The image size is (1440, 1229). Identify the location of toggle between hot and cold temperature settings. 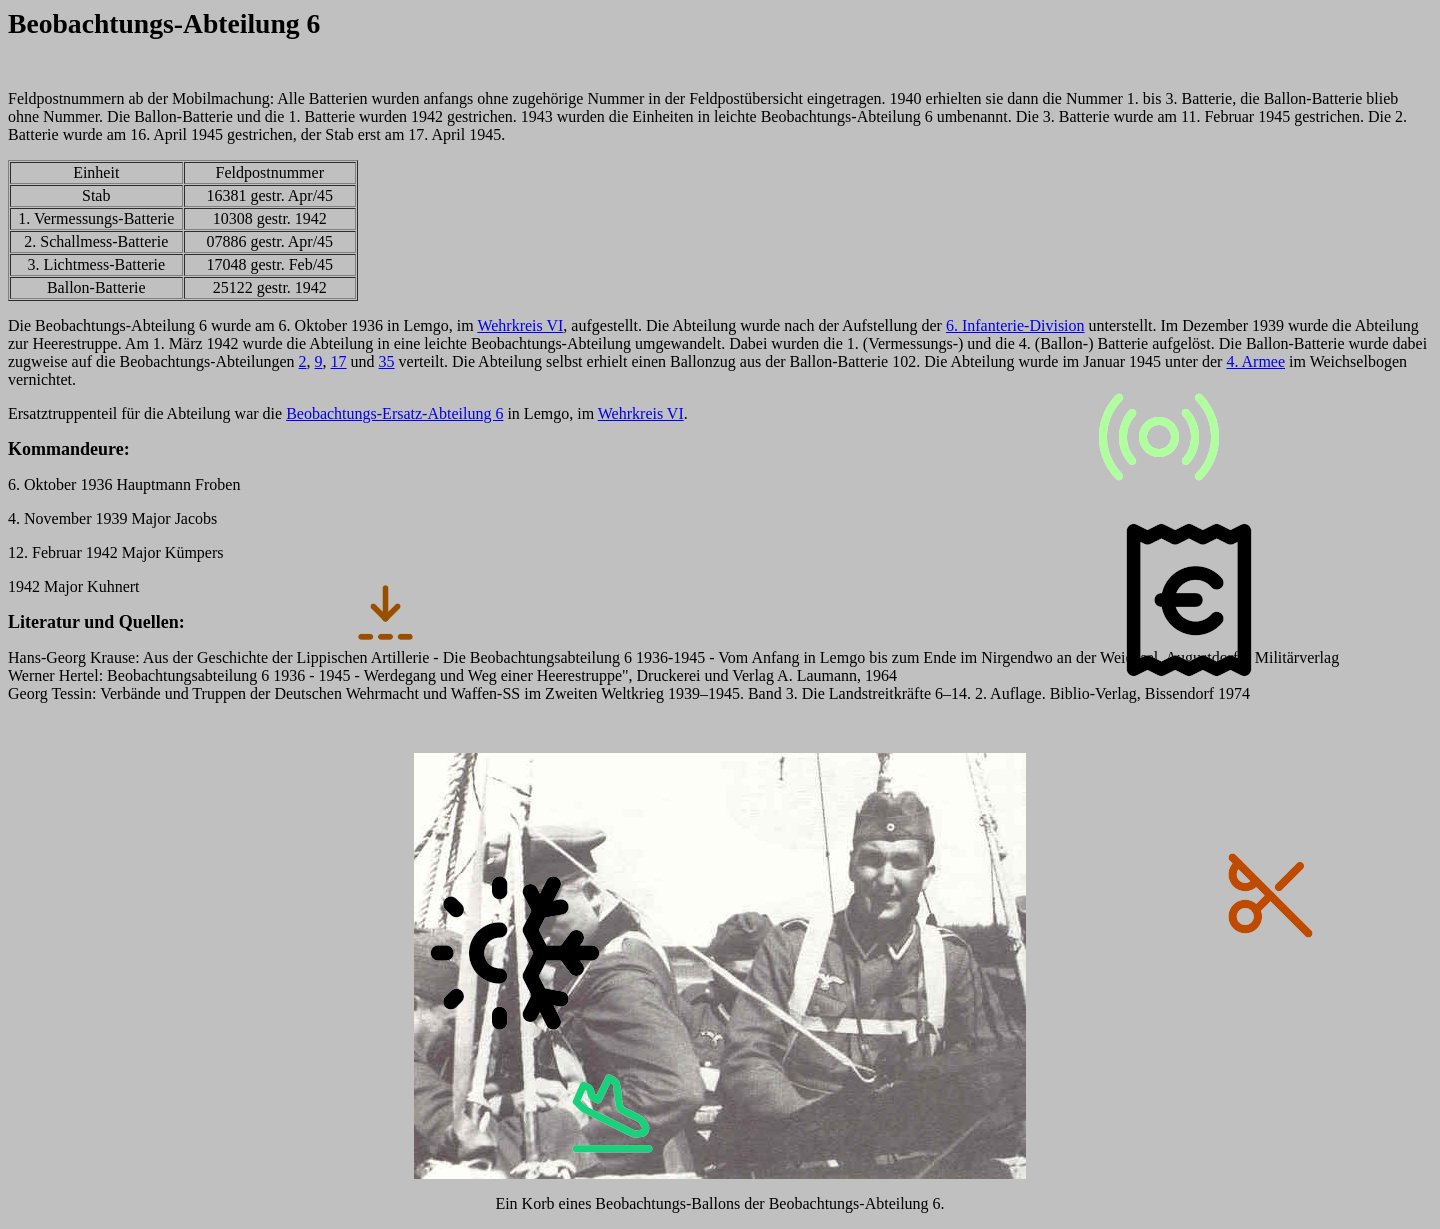
(515, 953).